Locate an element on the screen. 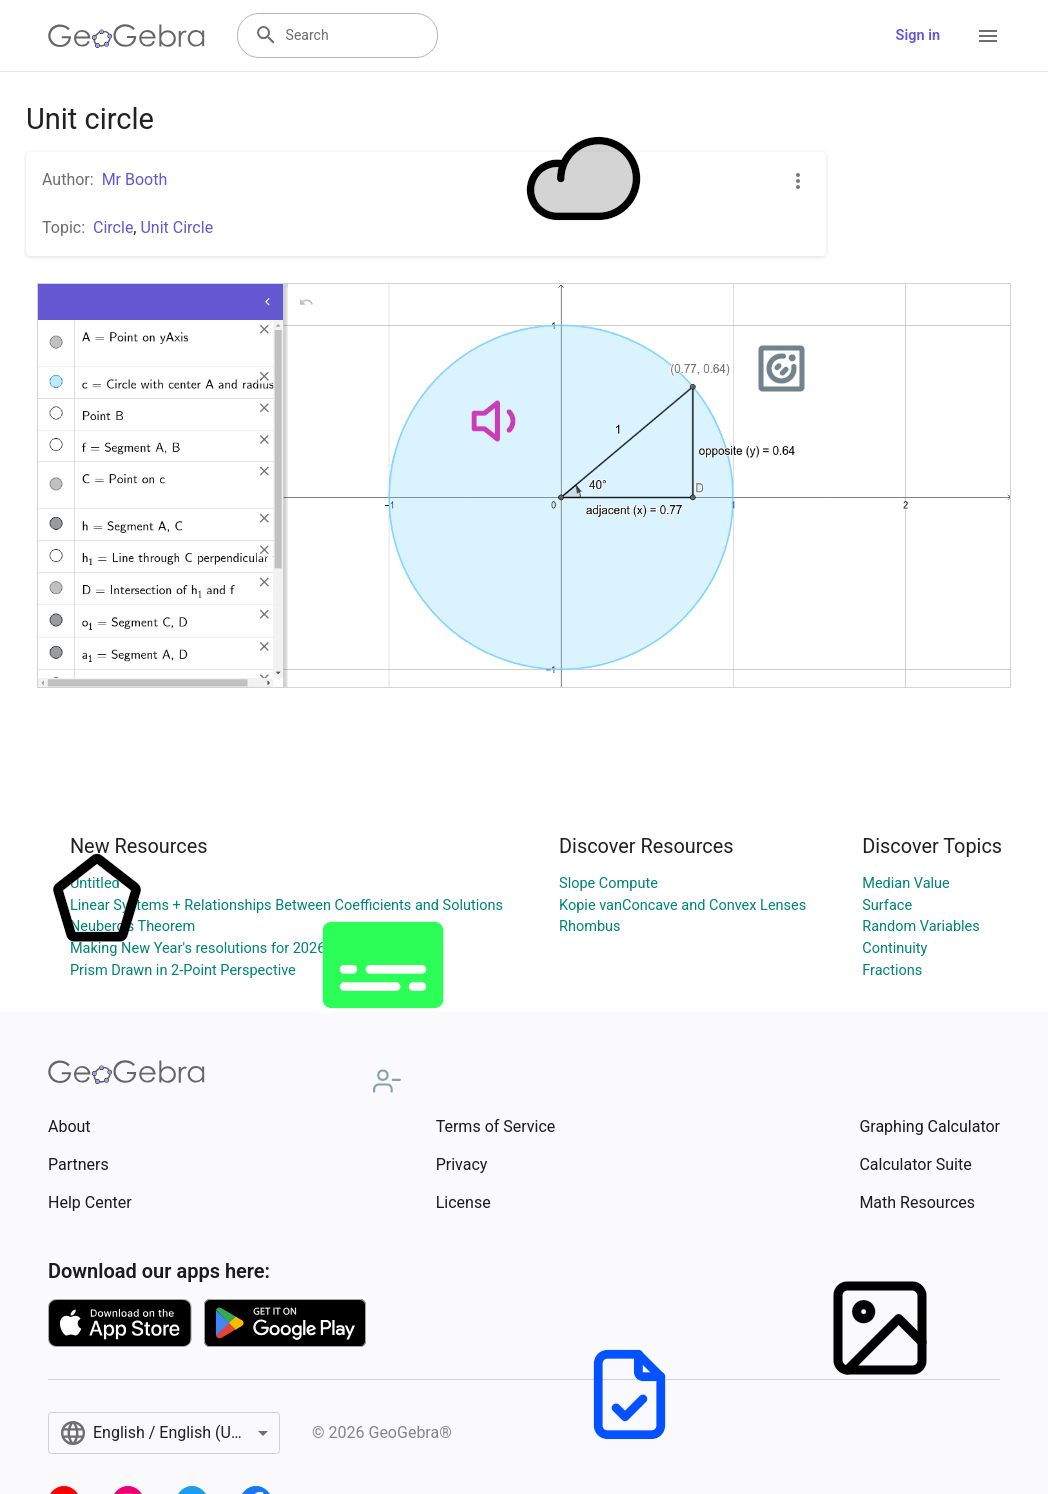 The height and width of the screenshot is (1494, 1048). file successfully uploaded or verified is located at coordinates (629, 1394).